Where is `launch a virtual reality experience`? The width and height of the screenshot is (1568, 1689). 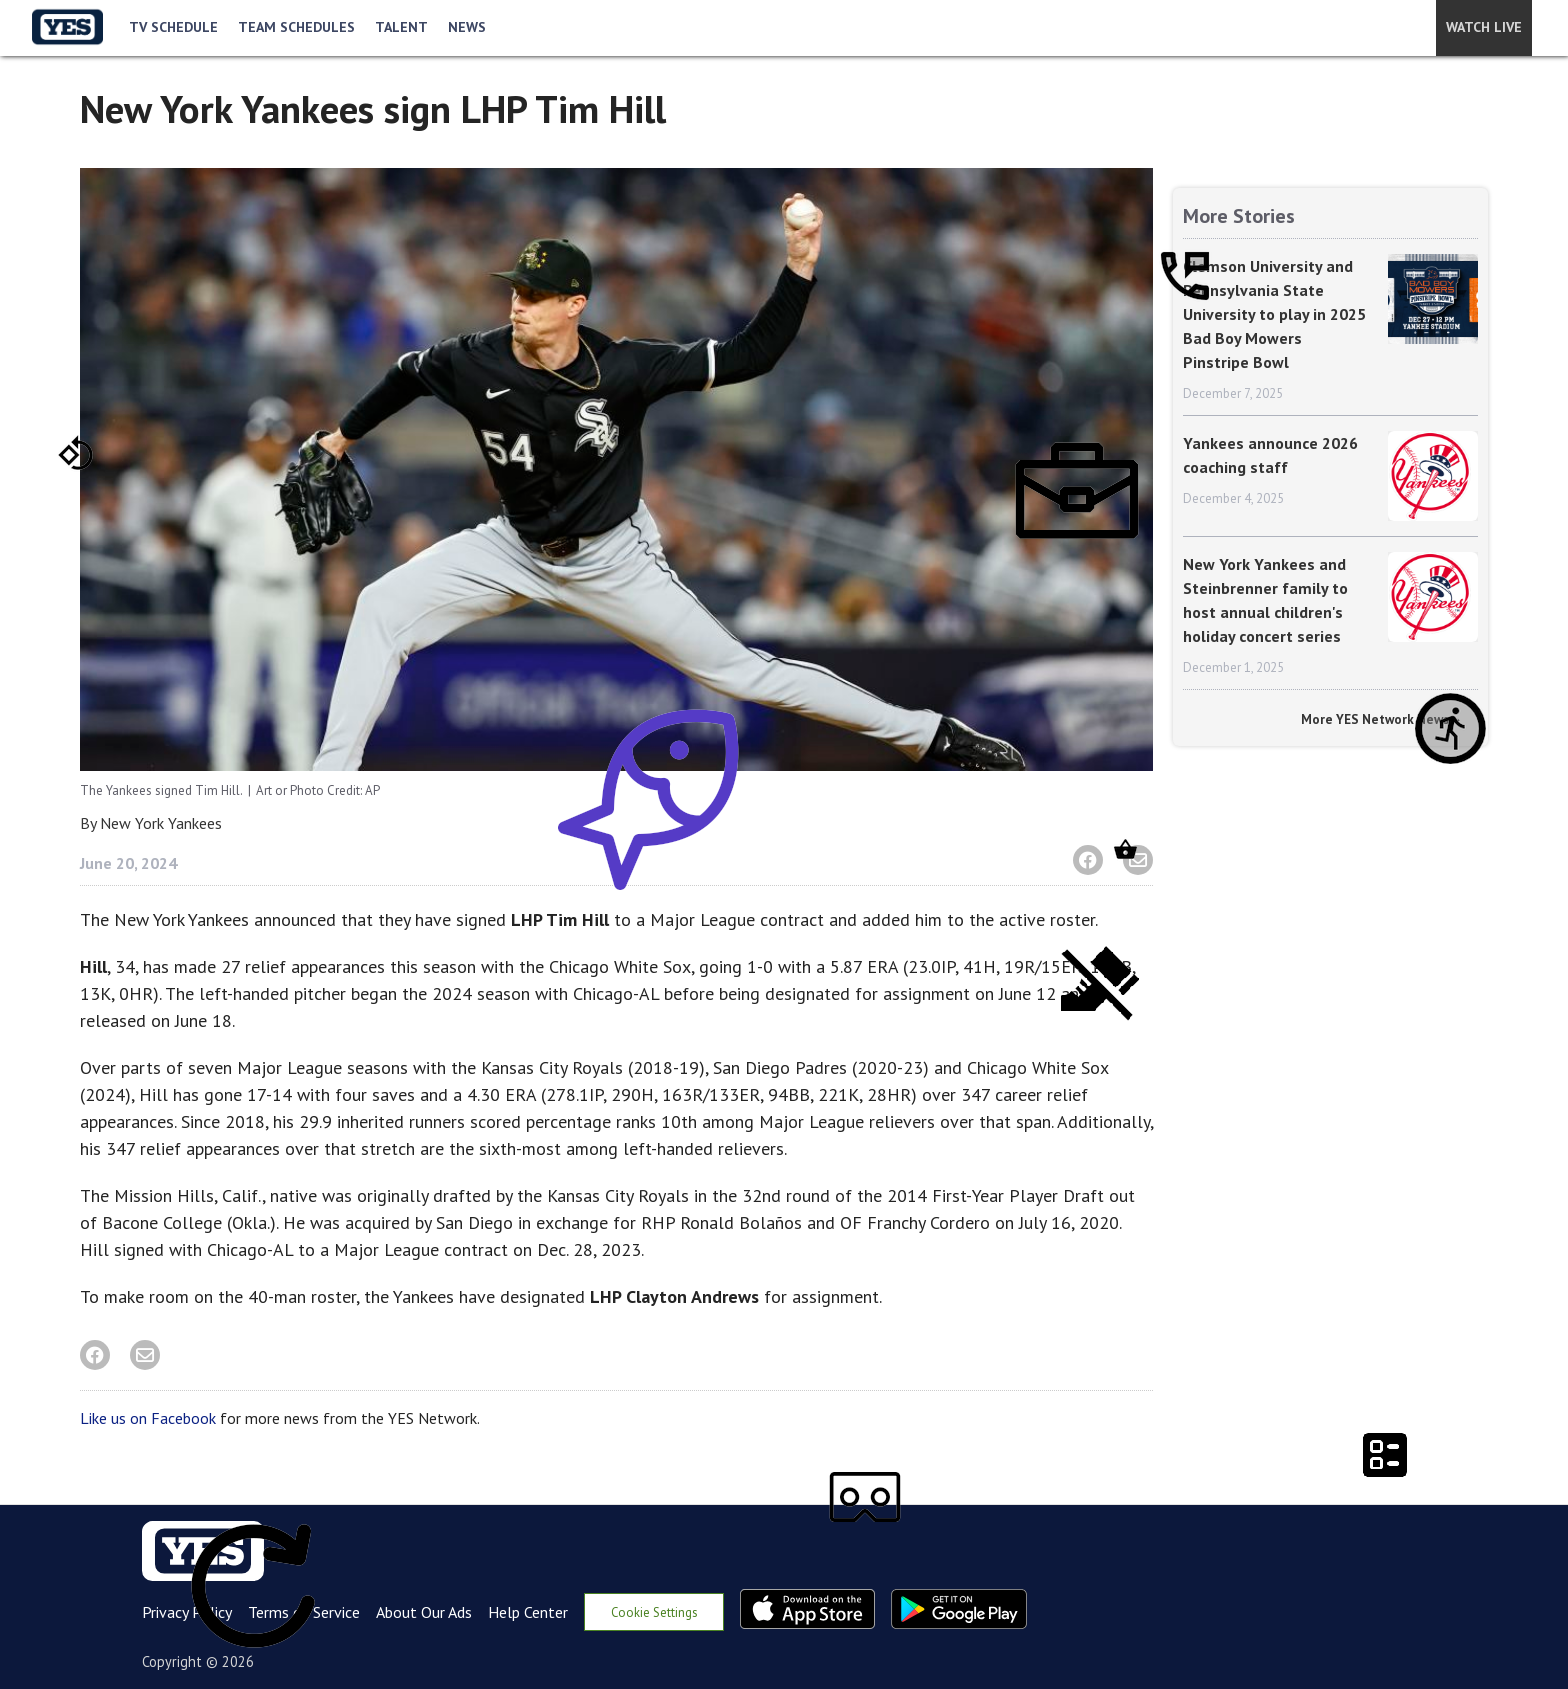
launch a virtual reality experience is located at coordinates (865, 1497).